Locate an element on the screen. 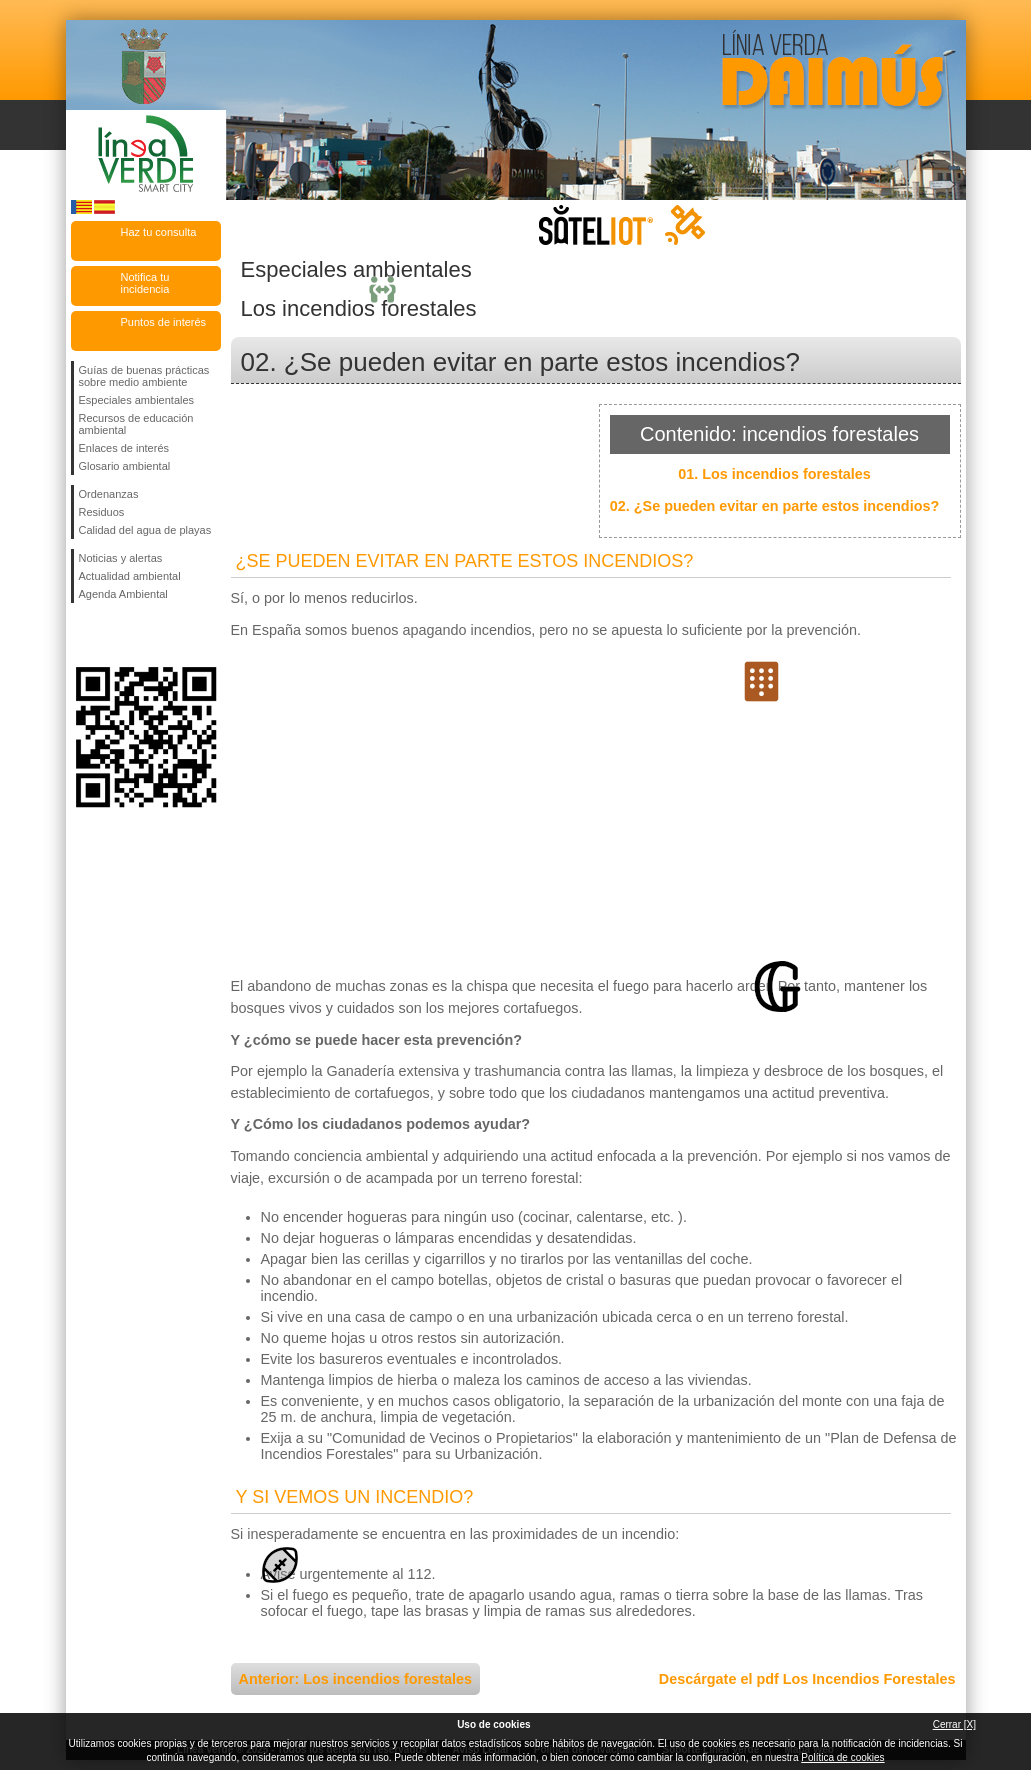 This screenshot has height=1770, width=1031. manage user connections or relationships is located at coordinates (382, 289).